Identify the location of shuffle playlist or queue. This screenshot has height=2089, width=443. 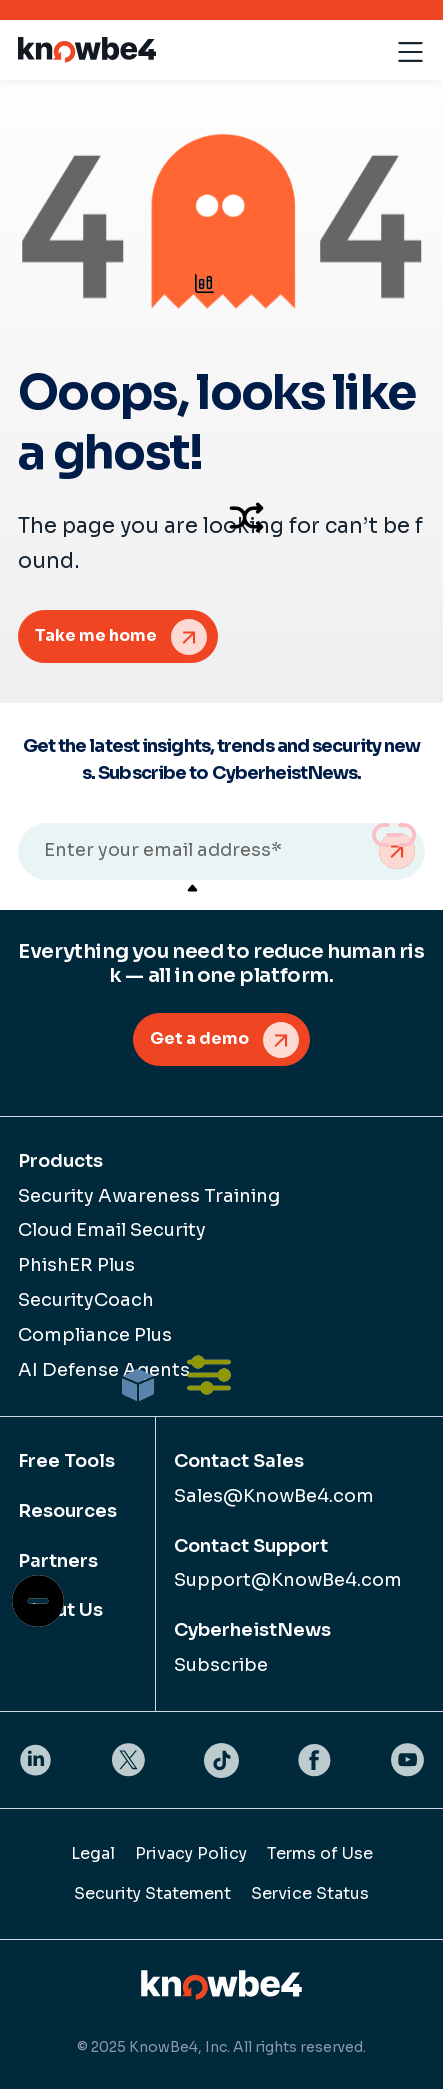
(246, 517).